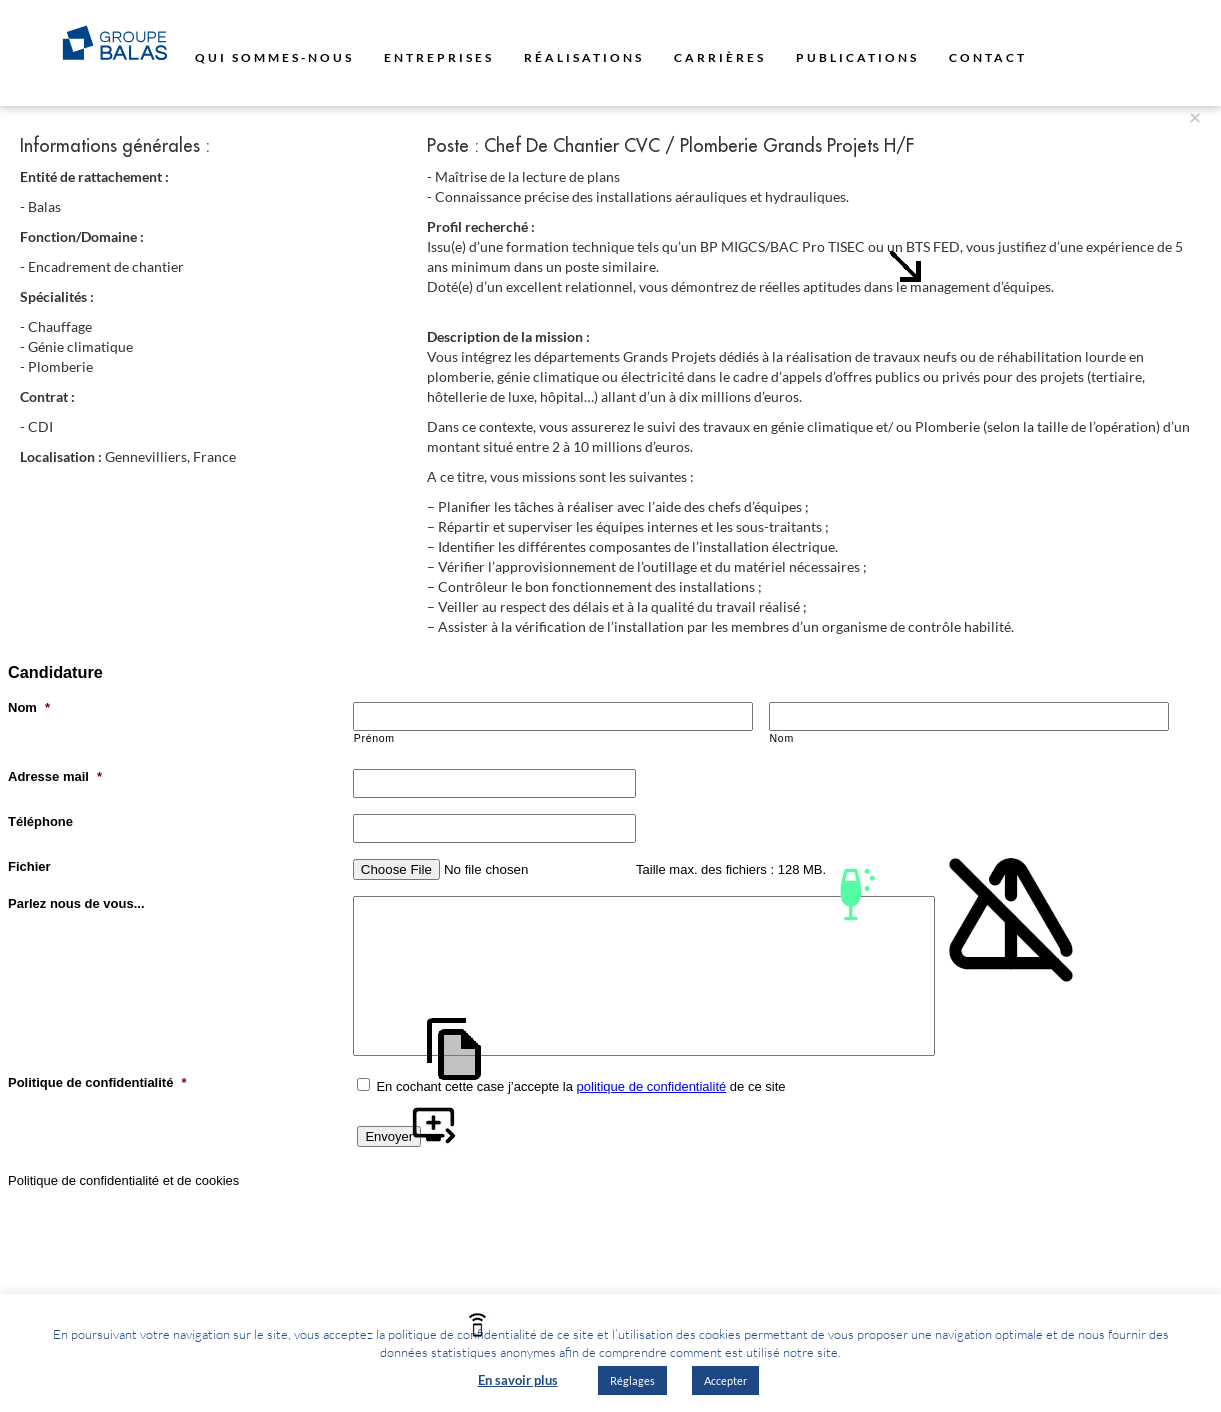  What do you see at coordinates (455, 1049) in the screenshot?
I see `copy file to clipboard` at bounding box center [455, 1049].